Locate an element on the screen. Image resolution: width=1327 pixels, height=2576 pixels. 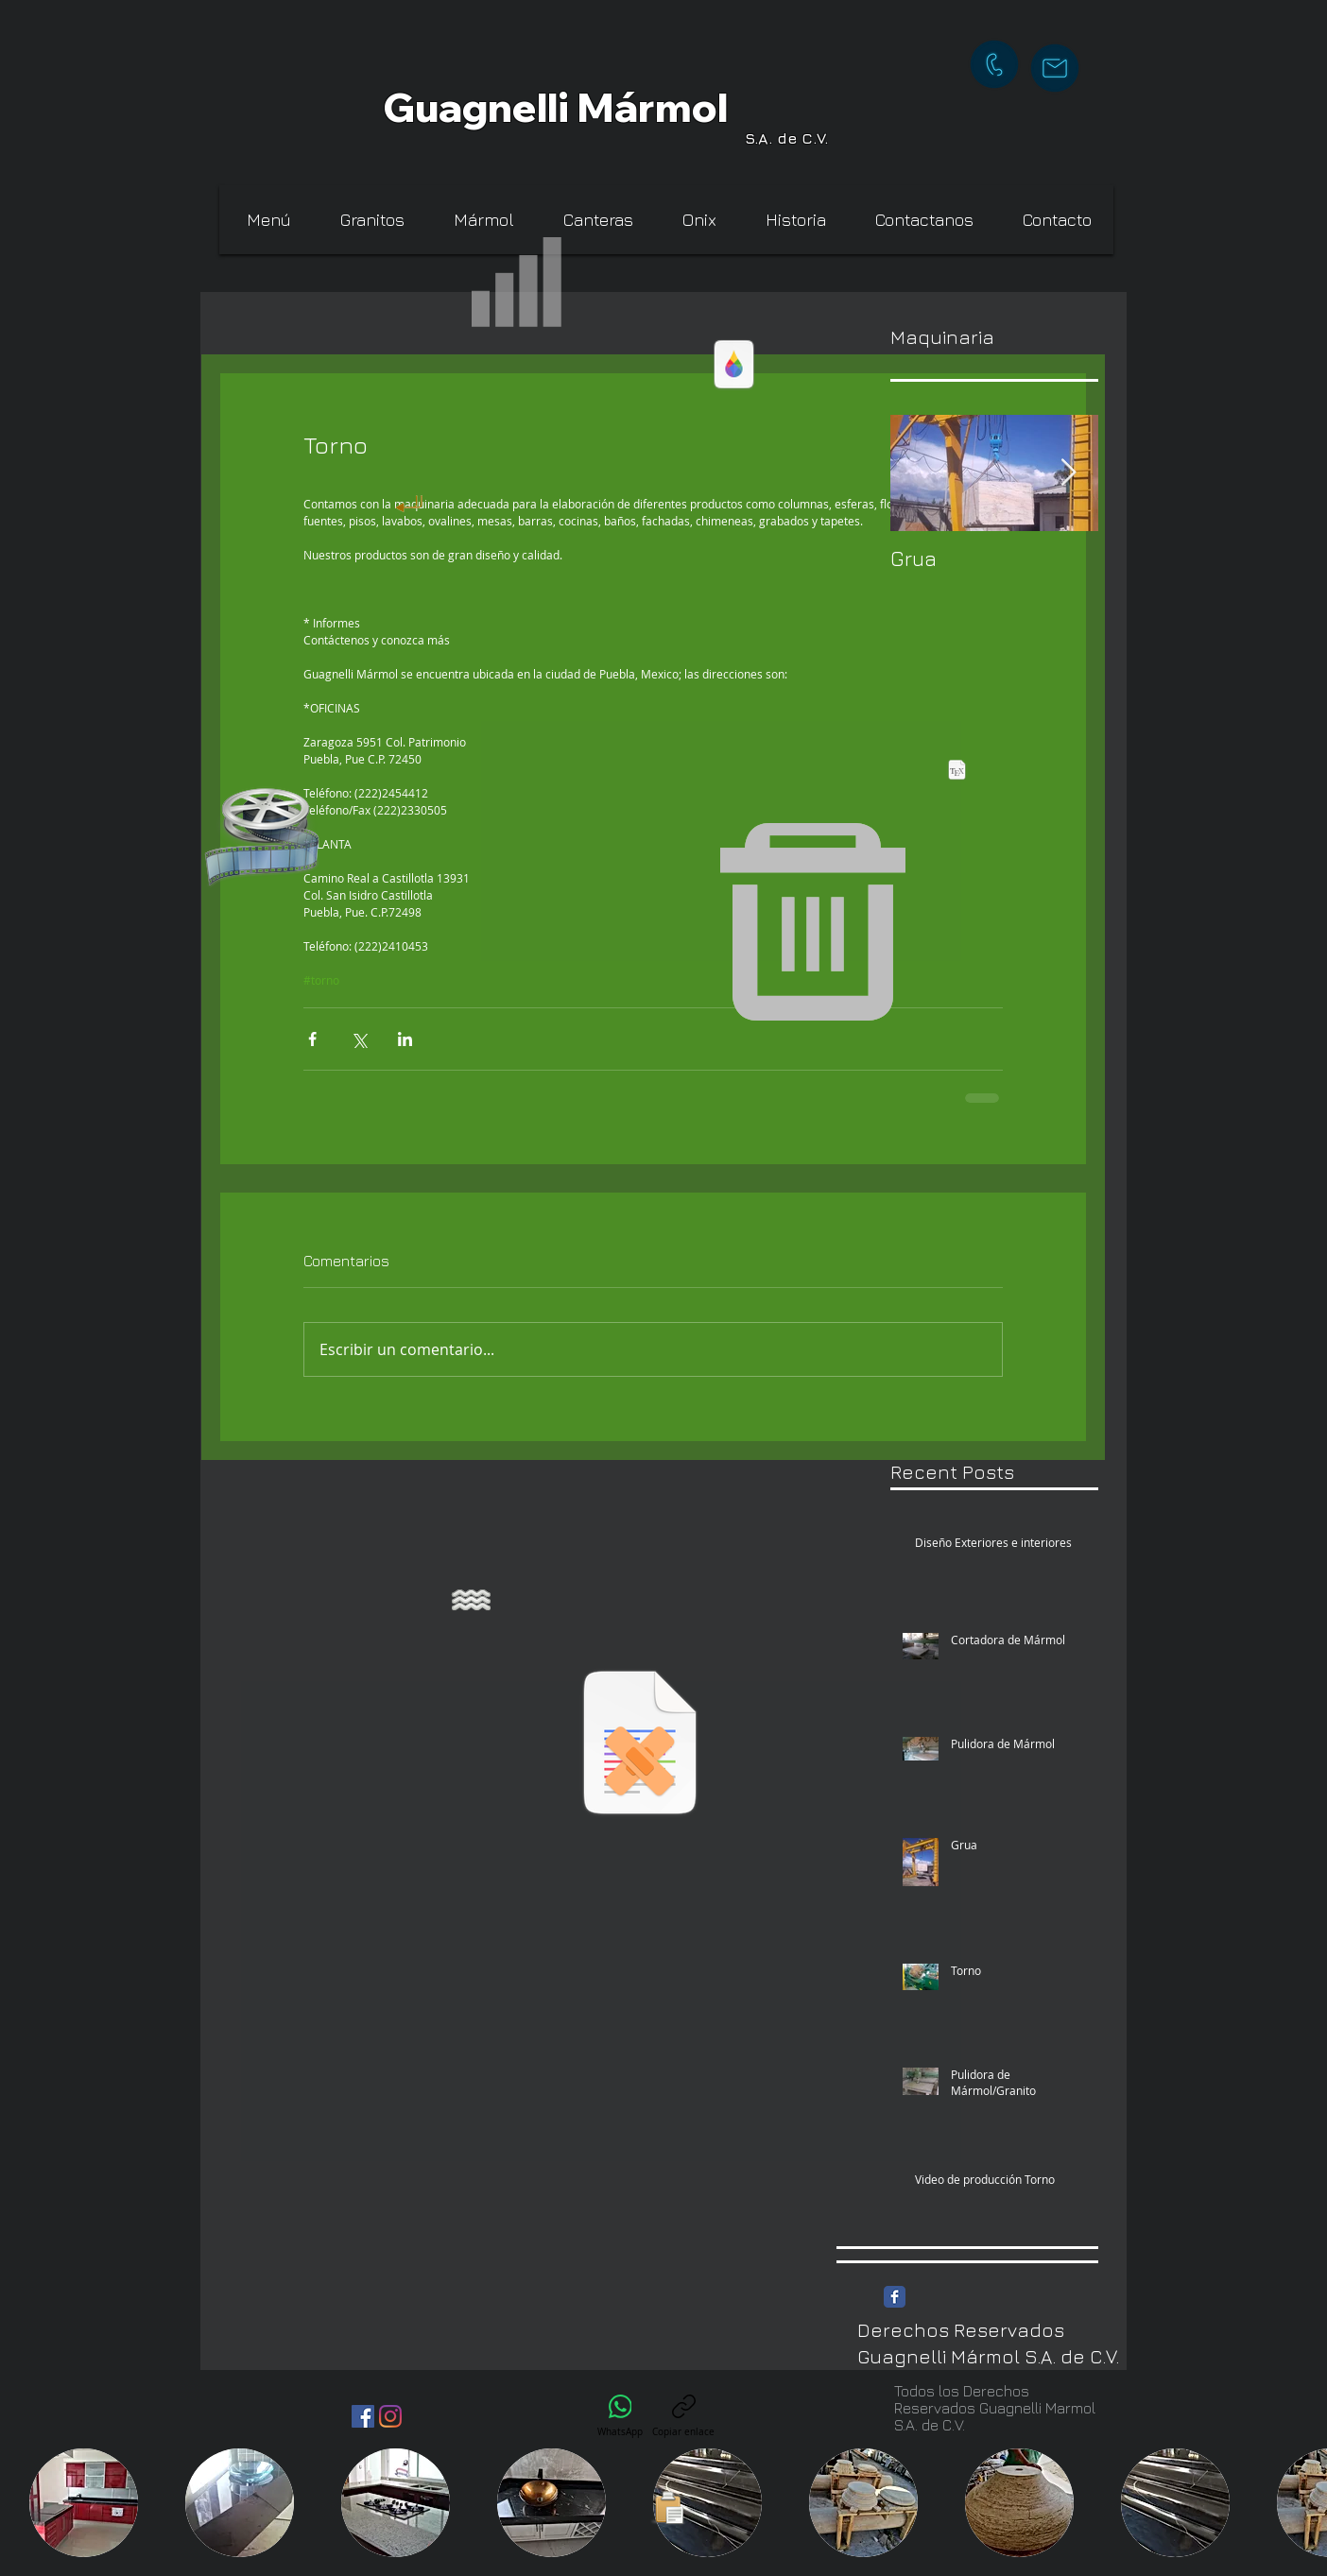
a patch or diff file for code changes is located at coordinates (640, 1743).